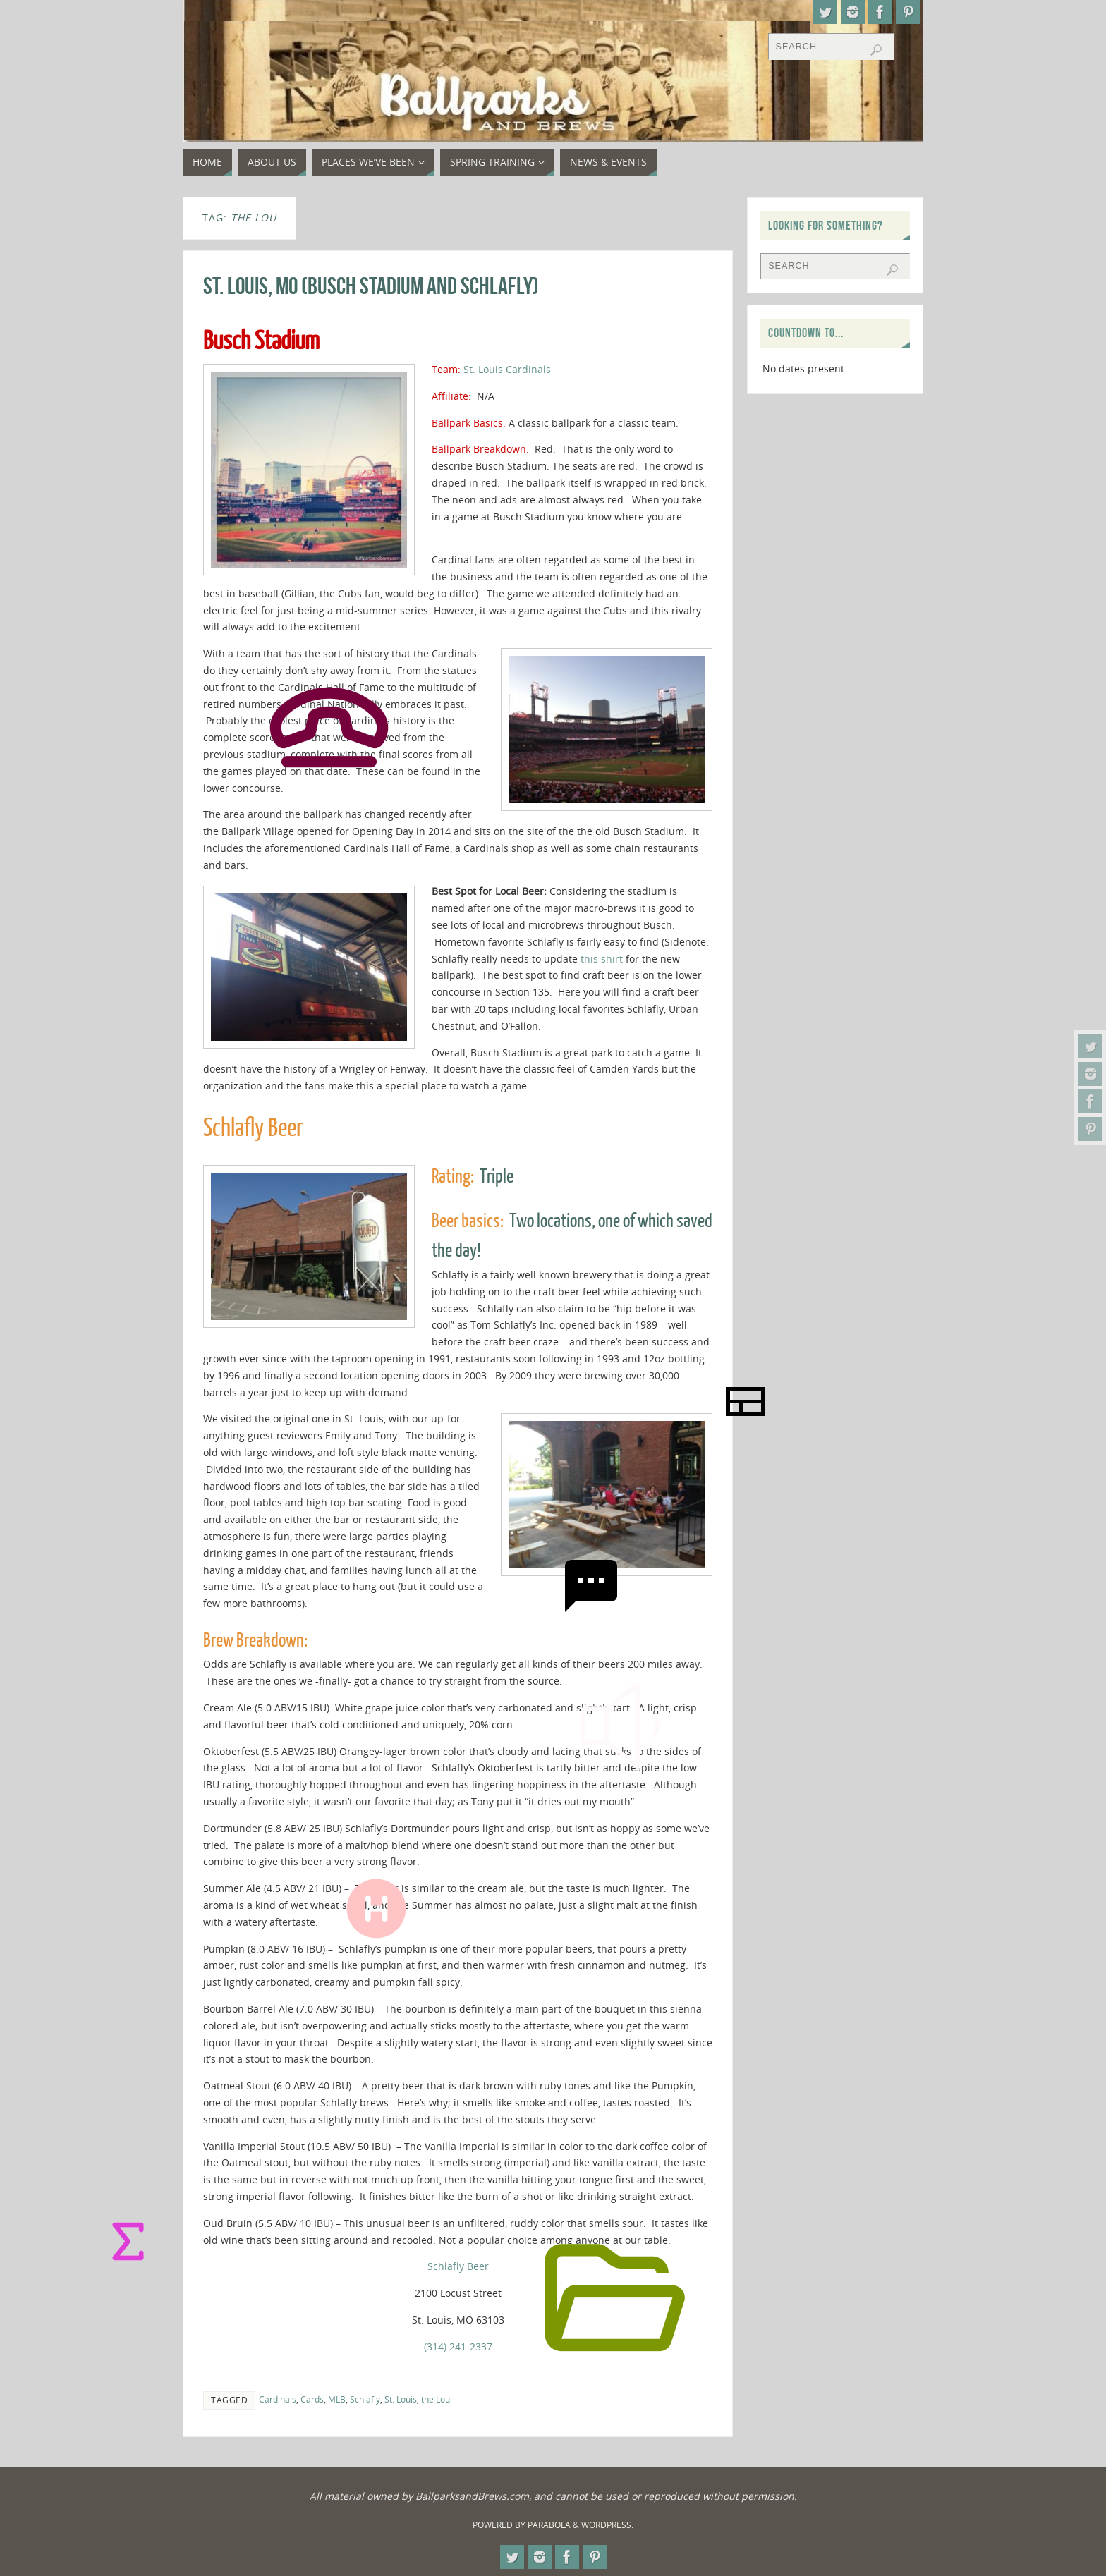 The height and width of the screenshot is (2576, 1106). Describe the element at coordinates (376, 1908) in the screenshot. I see `indicates a hospital or medical facility nearby` at that location.